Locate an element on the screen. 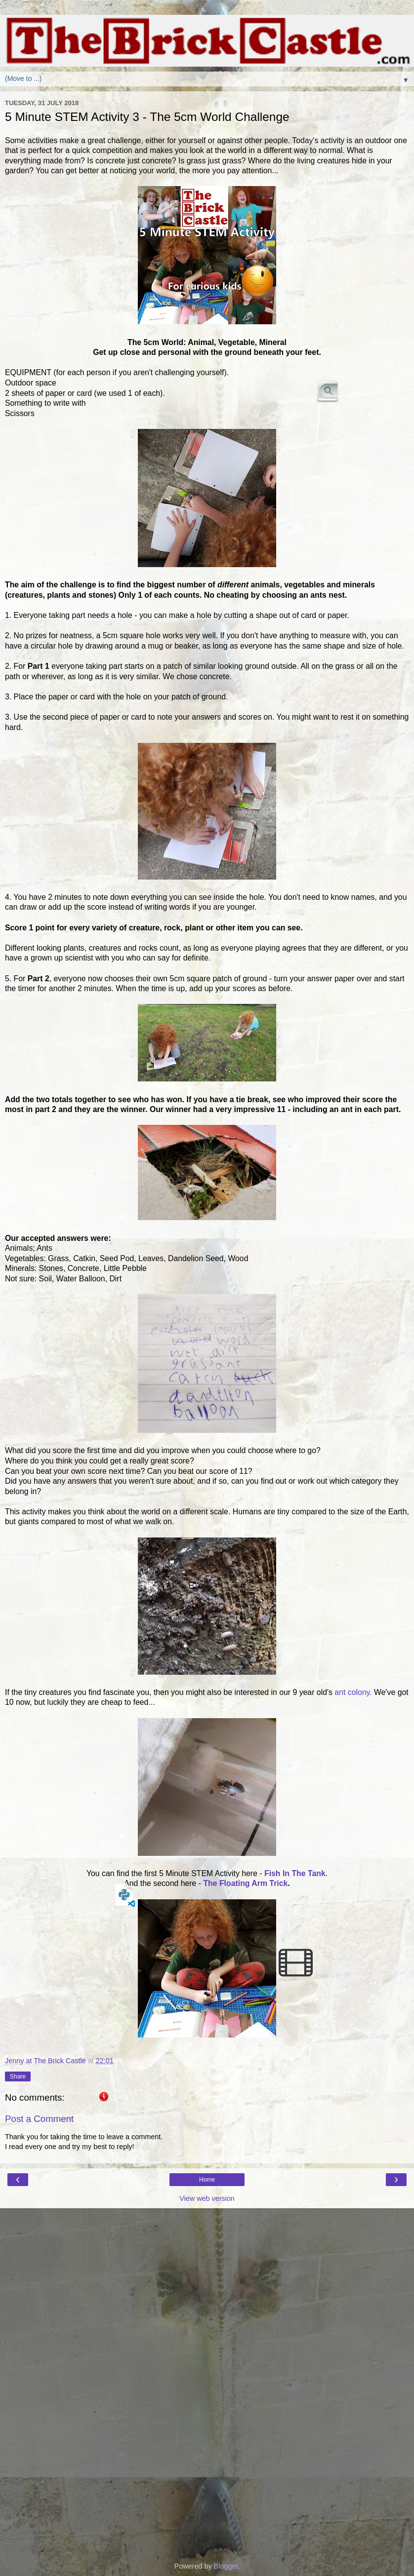 The image size is (414, 2576). open a python file in visual studio code is located at coordinates (124, 1894).